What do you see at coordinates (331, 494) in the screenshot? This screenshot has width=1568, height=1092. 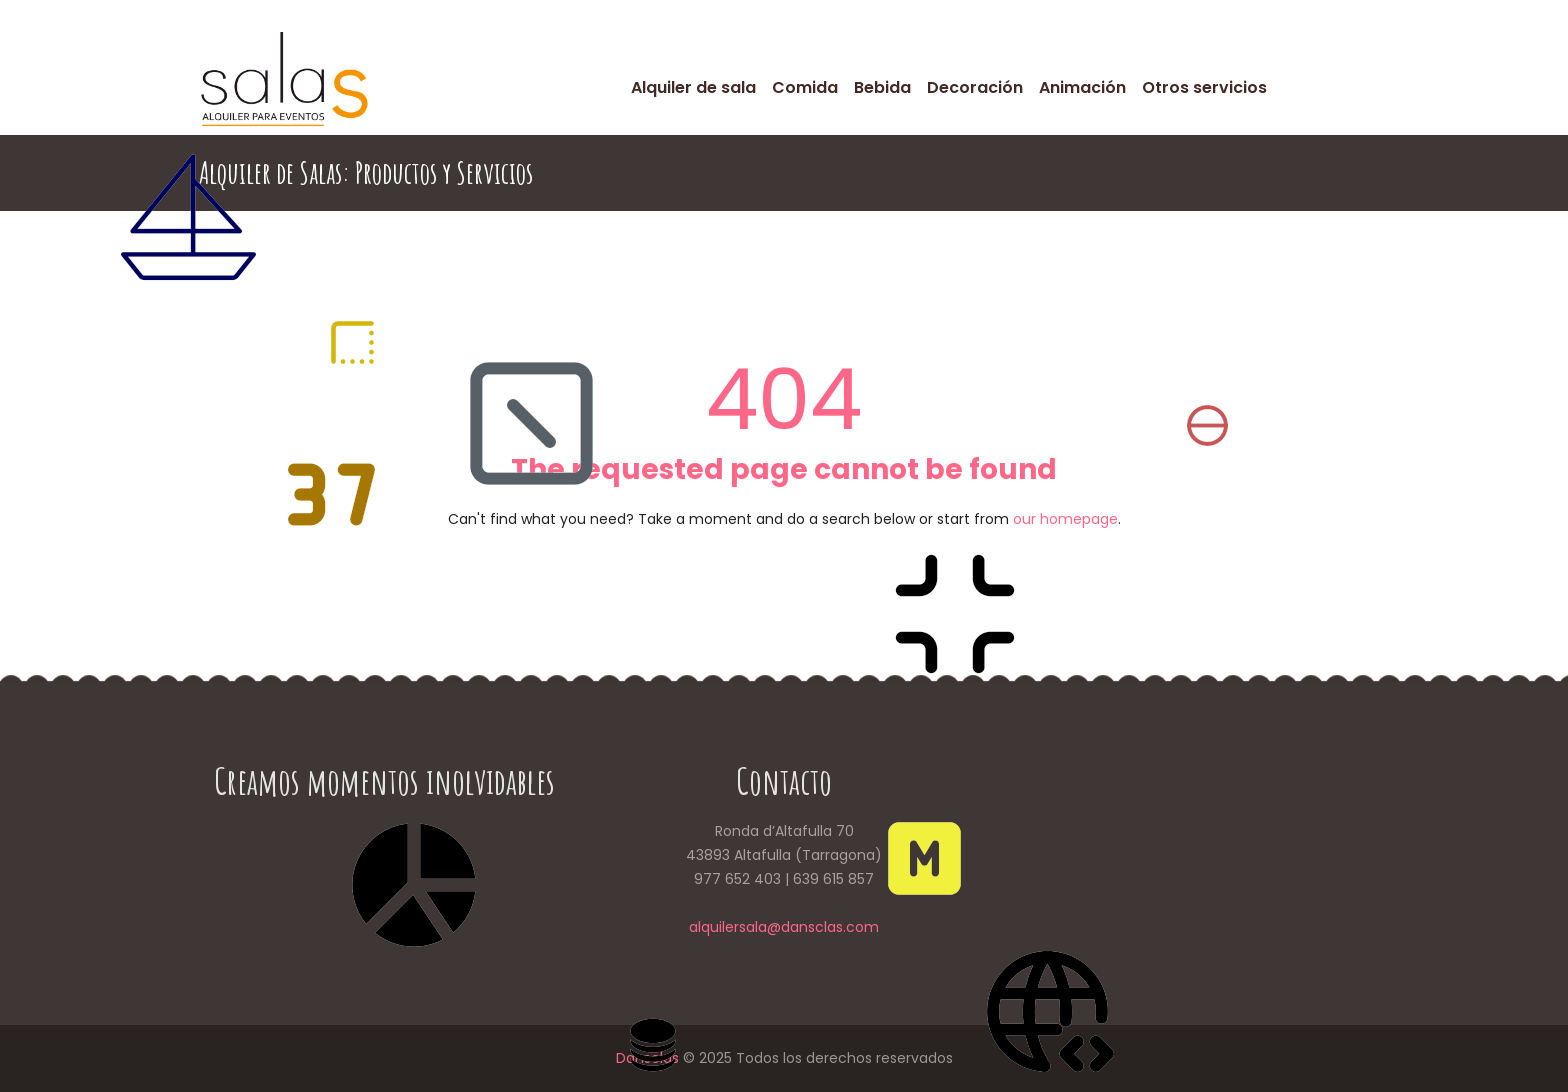 I see `displays the number 37 as a numeric indicator or badge` at bounding box center [331, 494].